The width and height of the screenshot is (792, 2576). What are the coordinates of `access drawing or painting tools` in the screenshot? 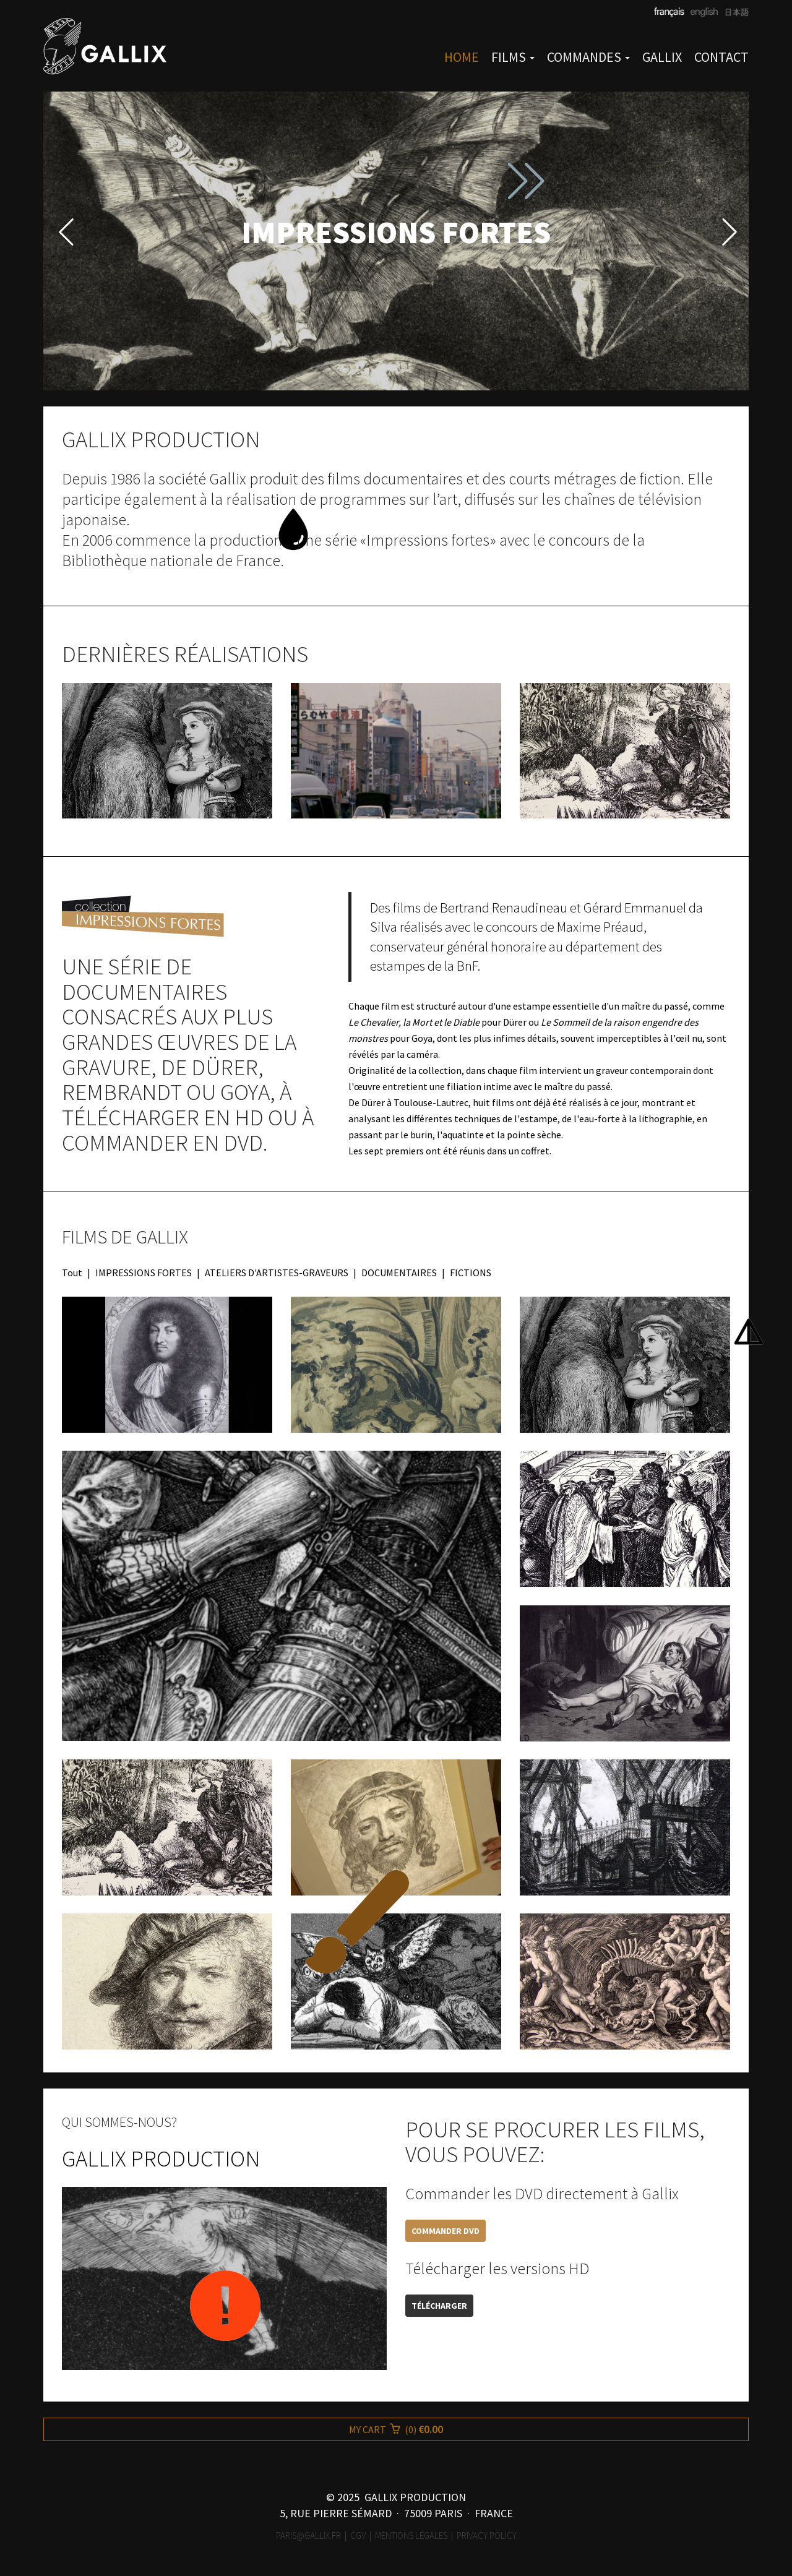 It's located at (357, 1921).